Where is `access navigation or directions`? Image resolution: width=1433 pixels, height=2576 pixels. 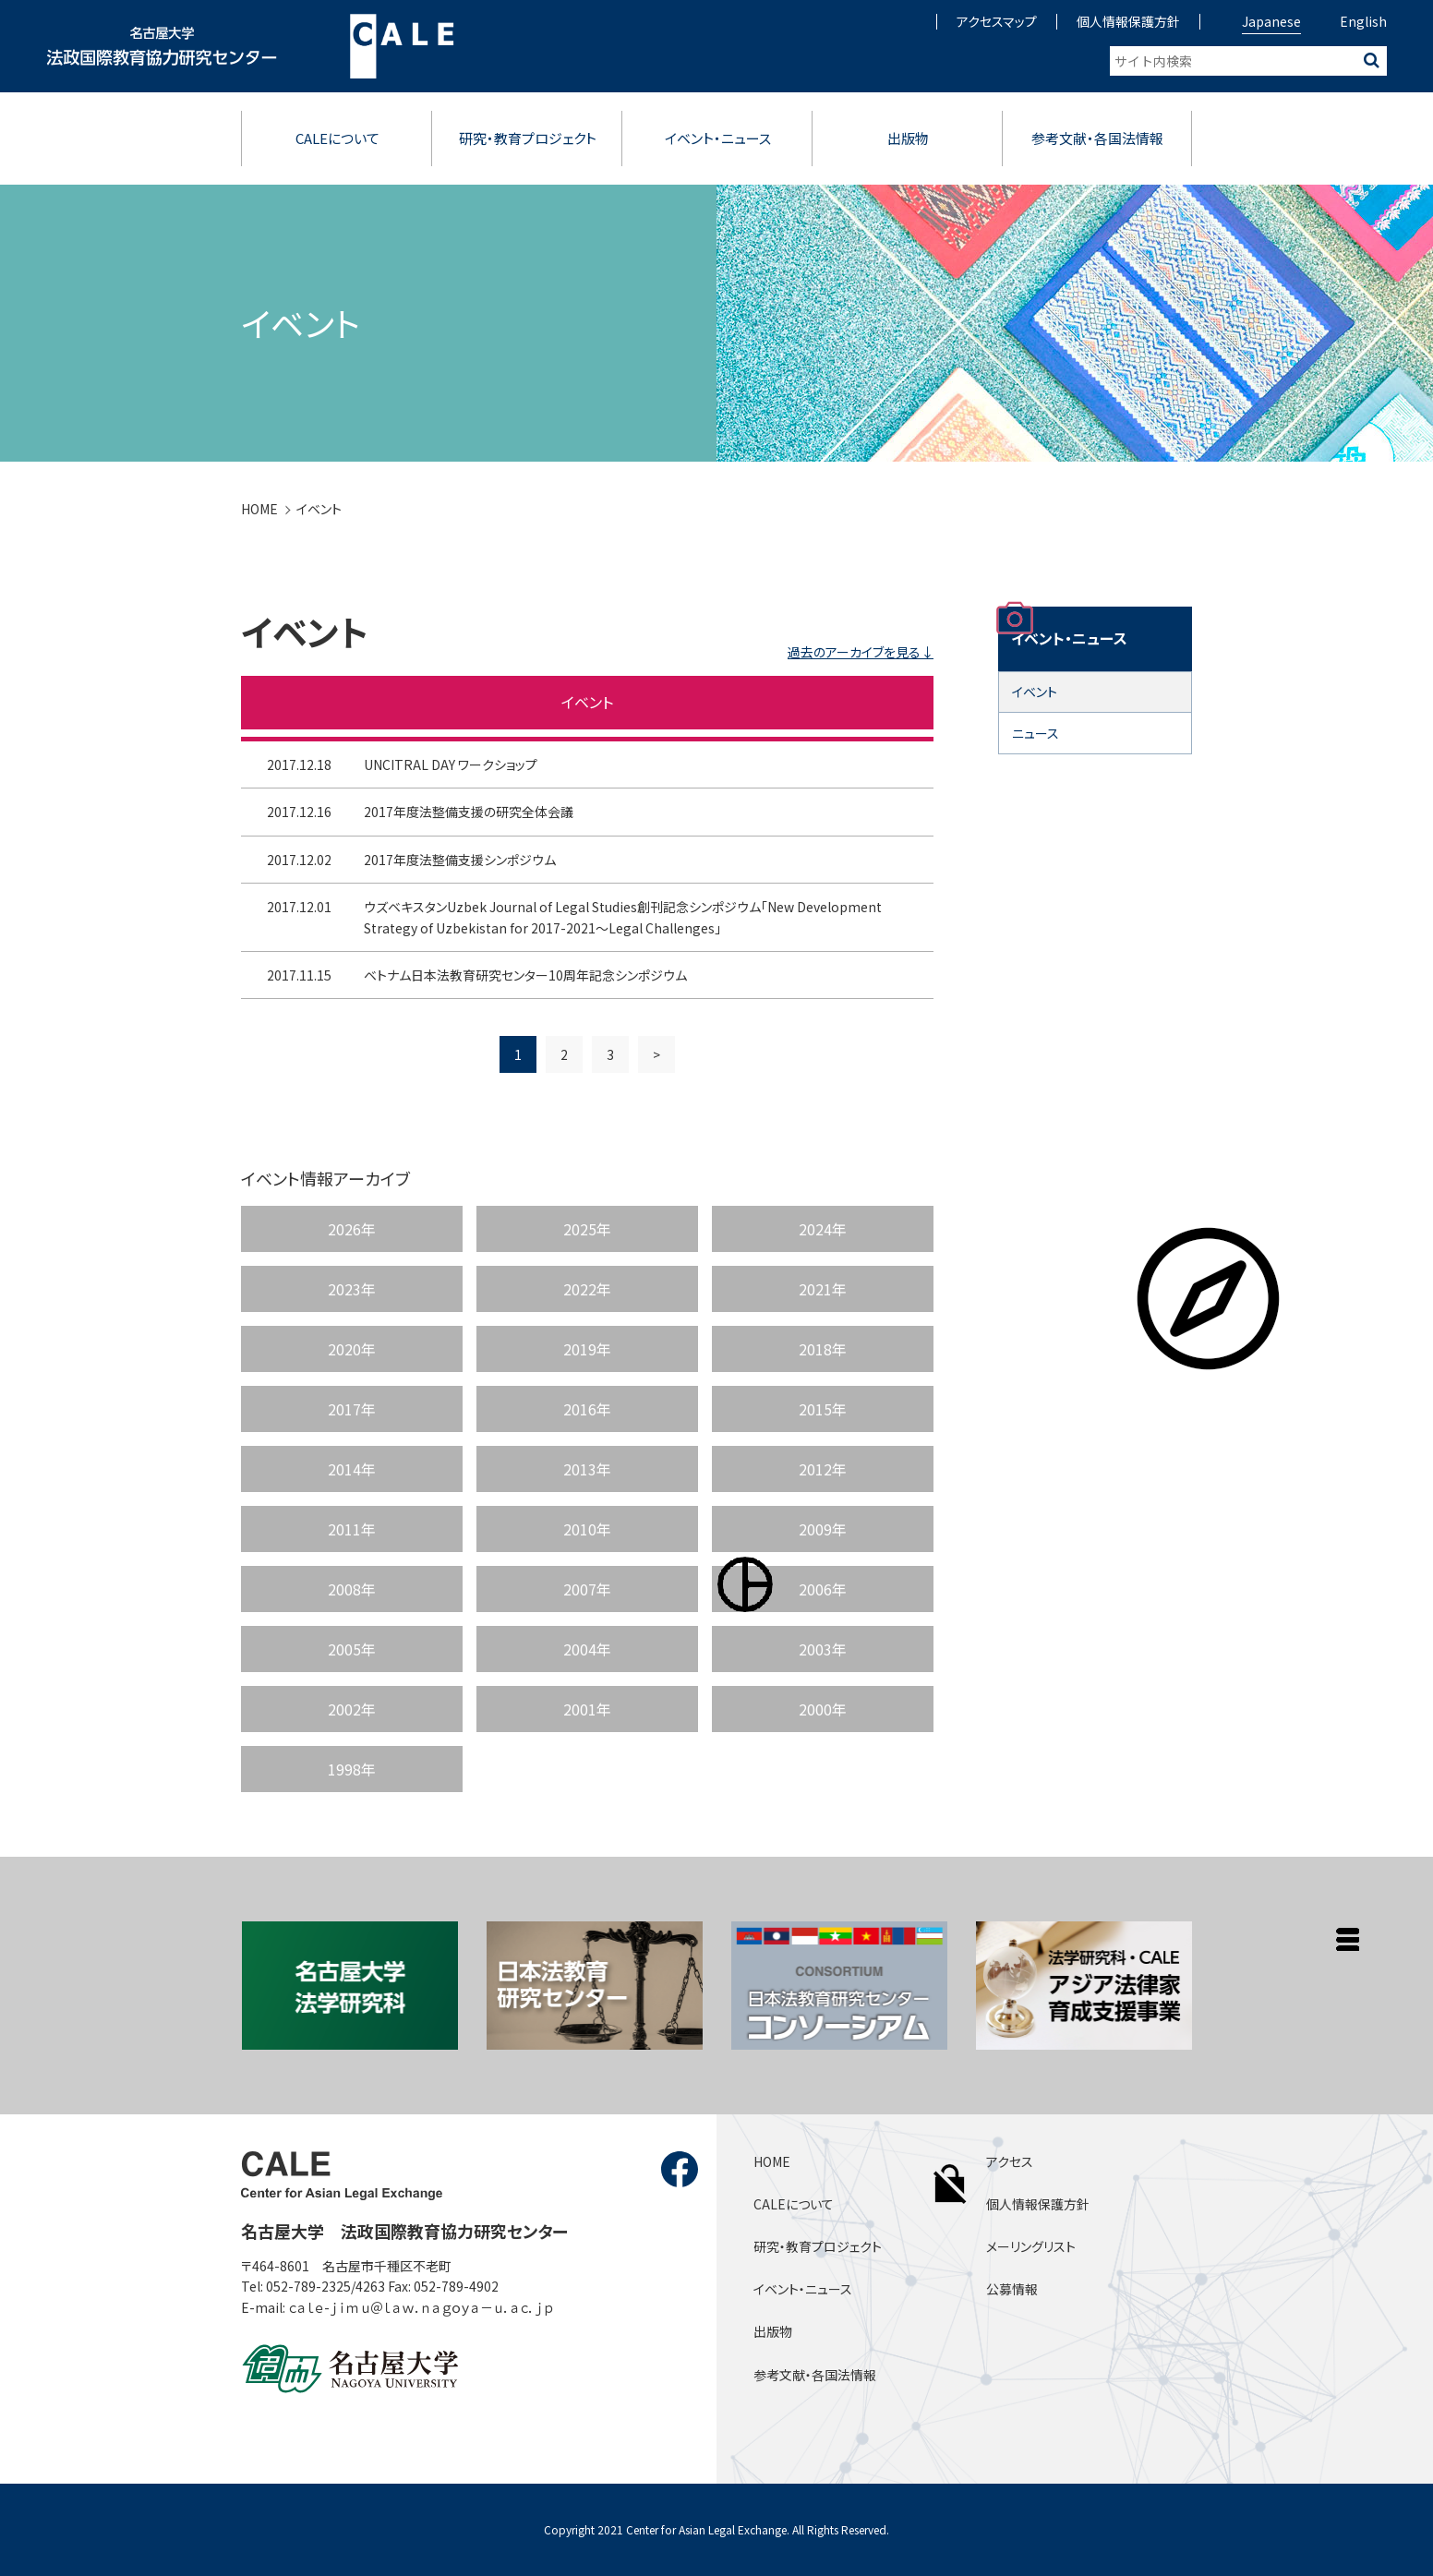 access navigation or directions is located at coordinates (1208, 1298).